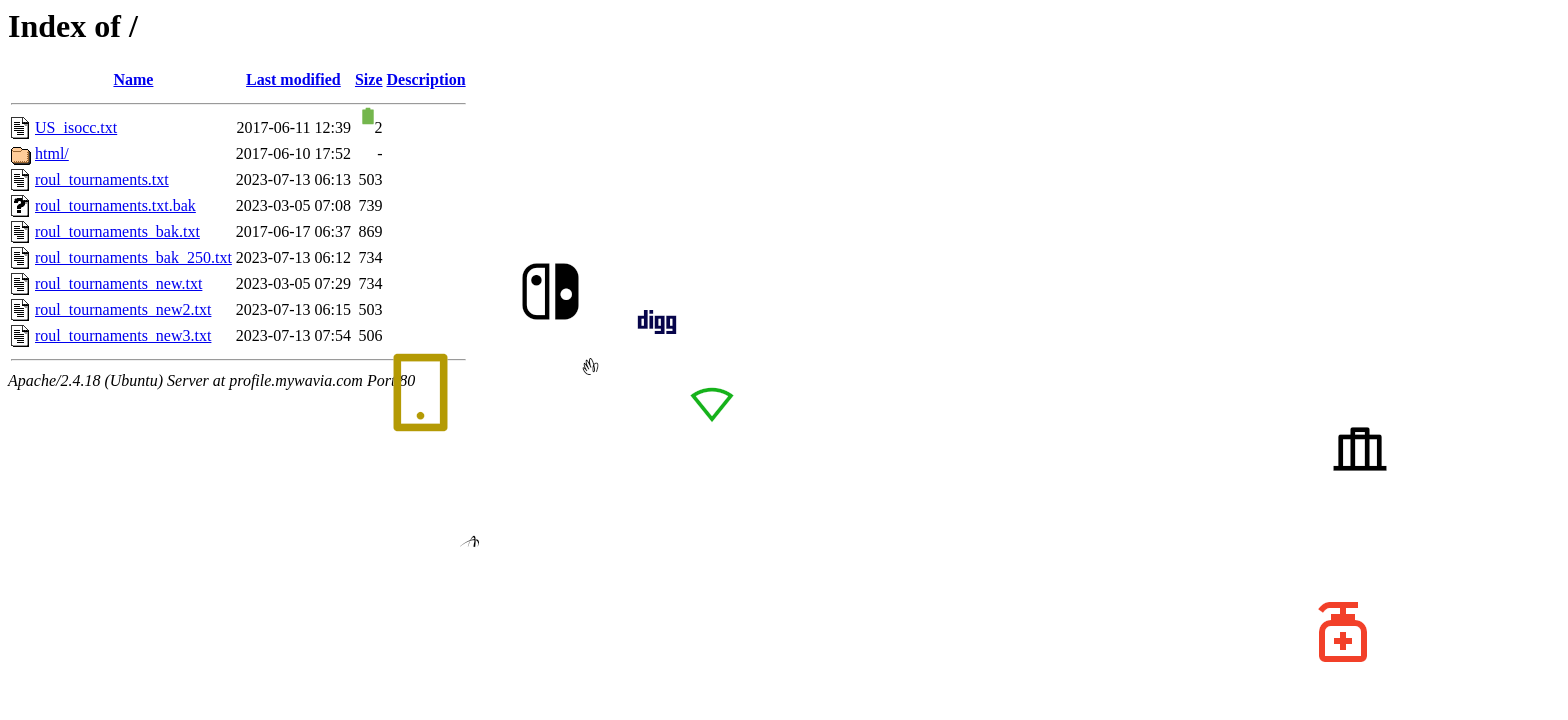 The width and height of the screenshot is (1568, 720). I want to click on nintendo switch app or related service, so click(550, 291).